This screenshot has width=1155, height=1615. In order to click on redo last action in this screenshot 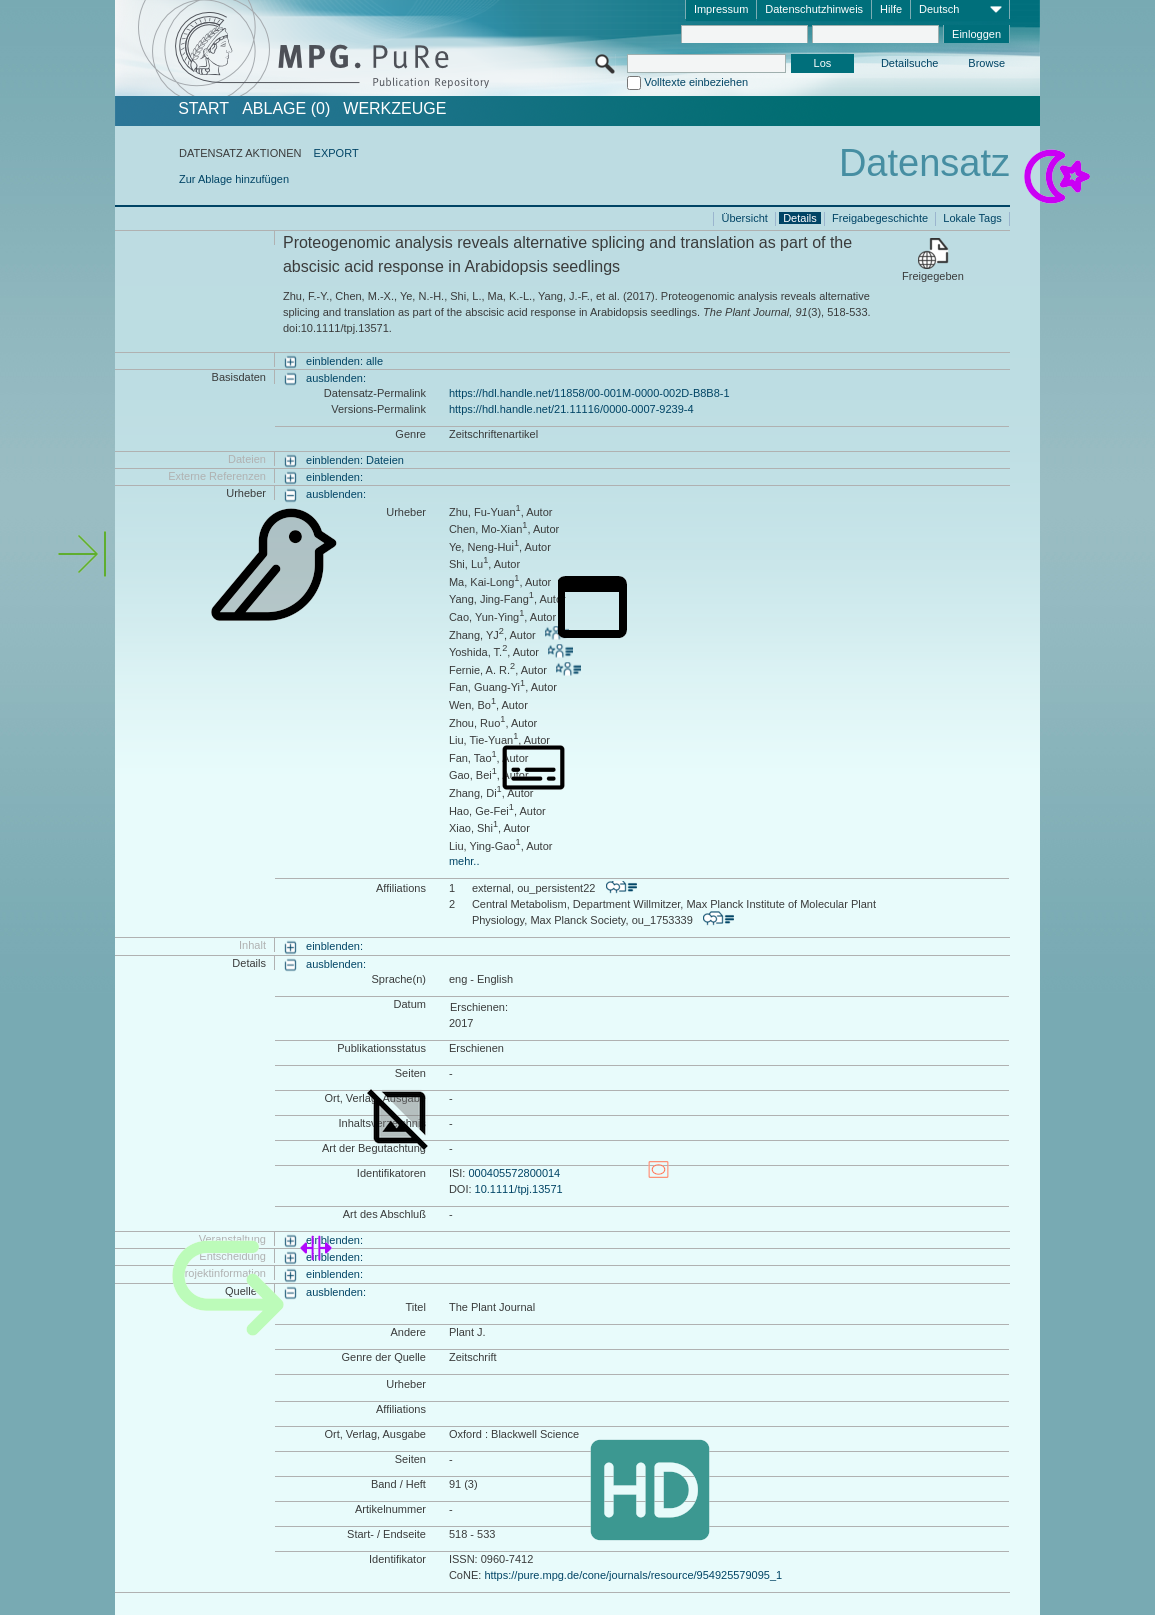, I will do `click(228, 1284)`.